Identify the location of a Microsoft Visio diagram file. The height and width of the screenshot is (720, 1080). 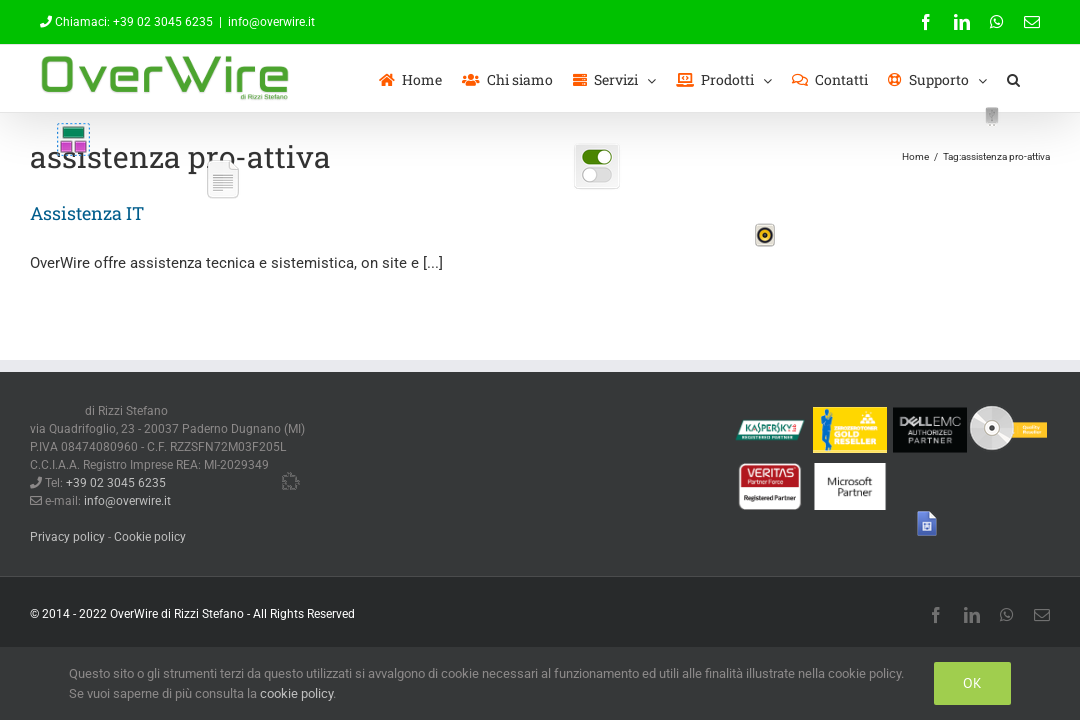
(927, 524).